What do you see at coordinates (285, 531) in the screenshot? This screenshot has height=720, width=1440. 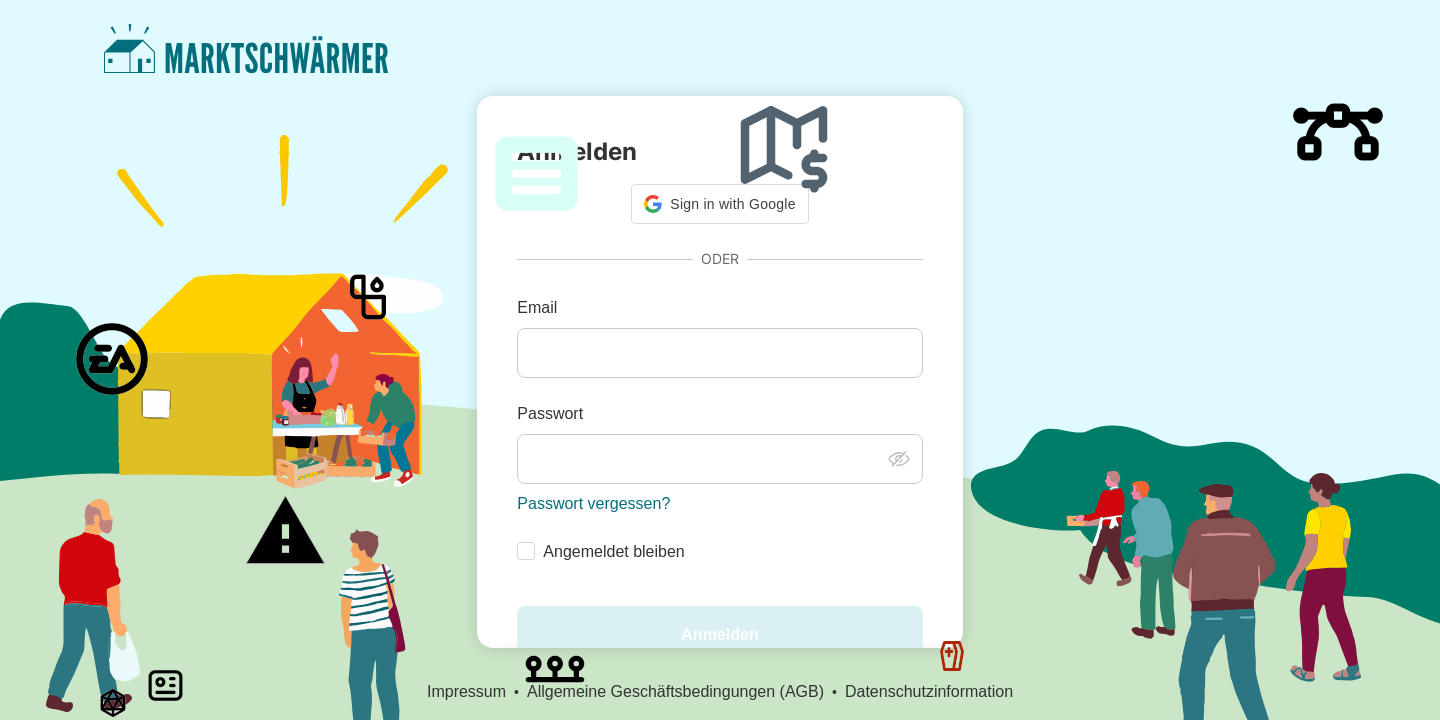 I see `indicates a warning or caution state` at bounding box center [285, 531].